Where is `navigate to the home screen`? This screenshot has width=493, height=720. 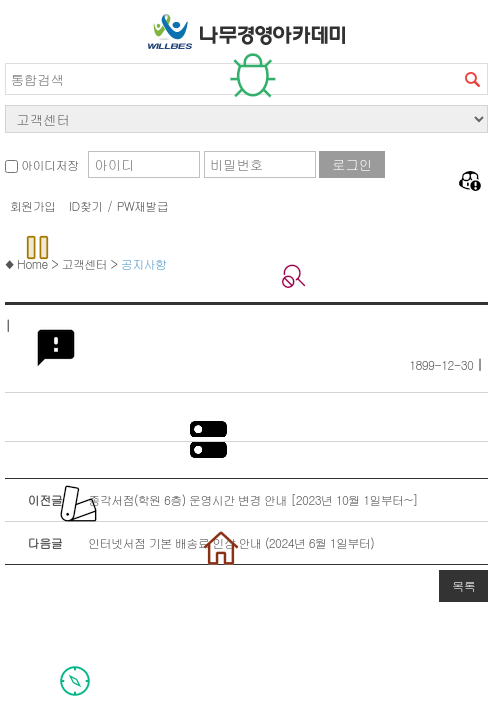
navigate to the home screen is located at coordinates (221, 549).